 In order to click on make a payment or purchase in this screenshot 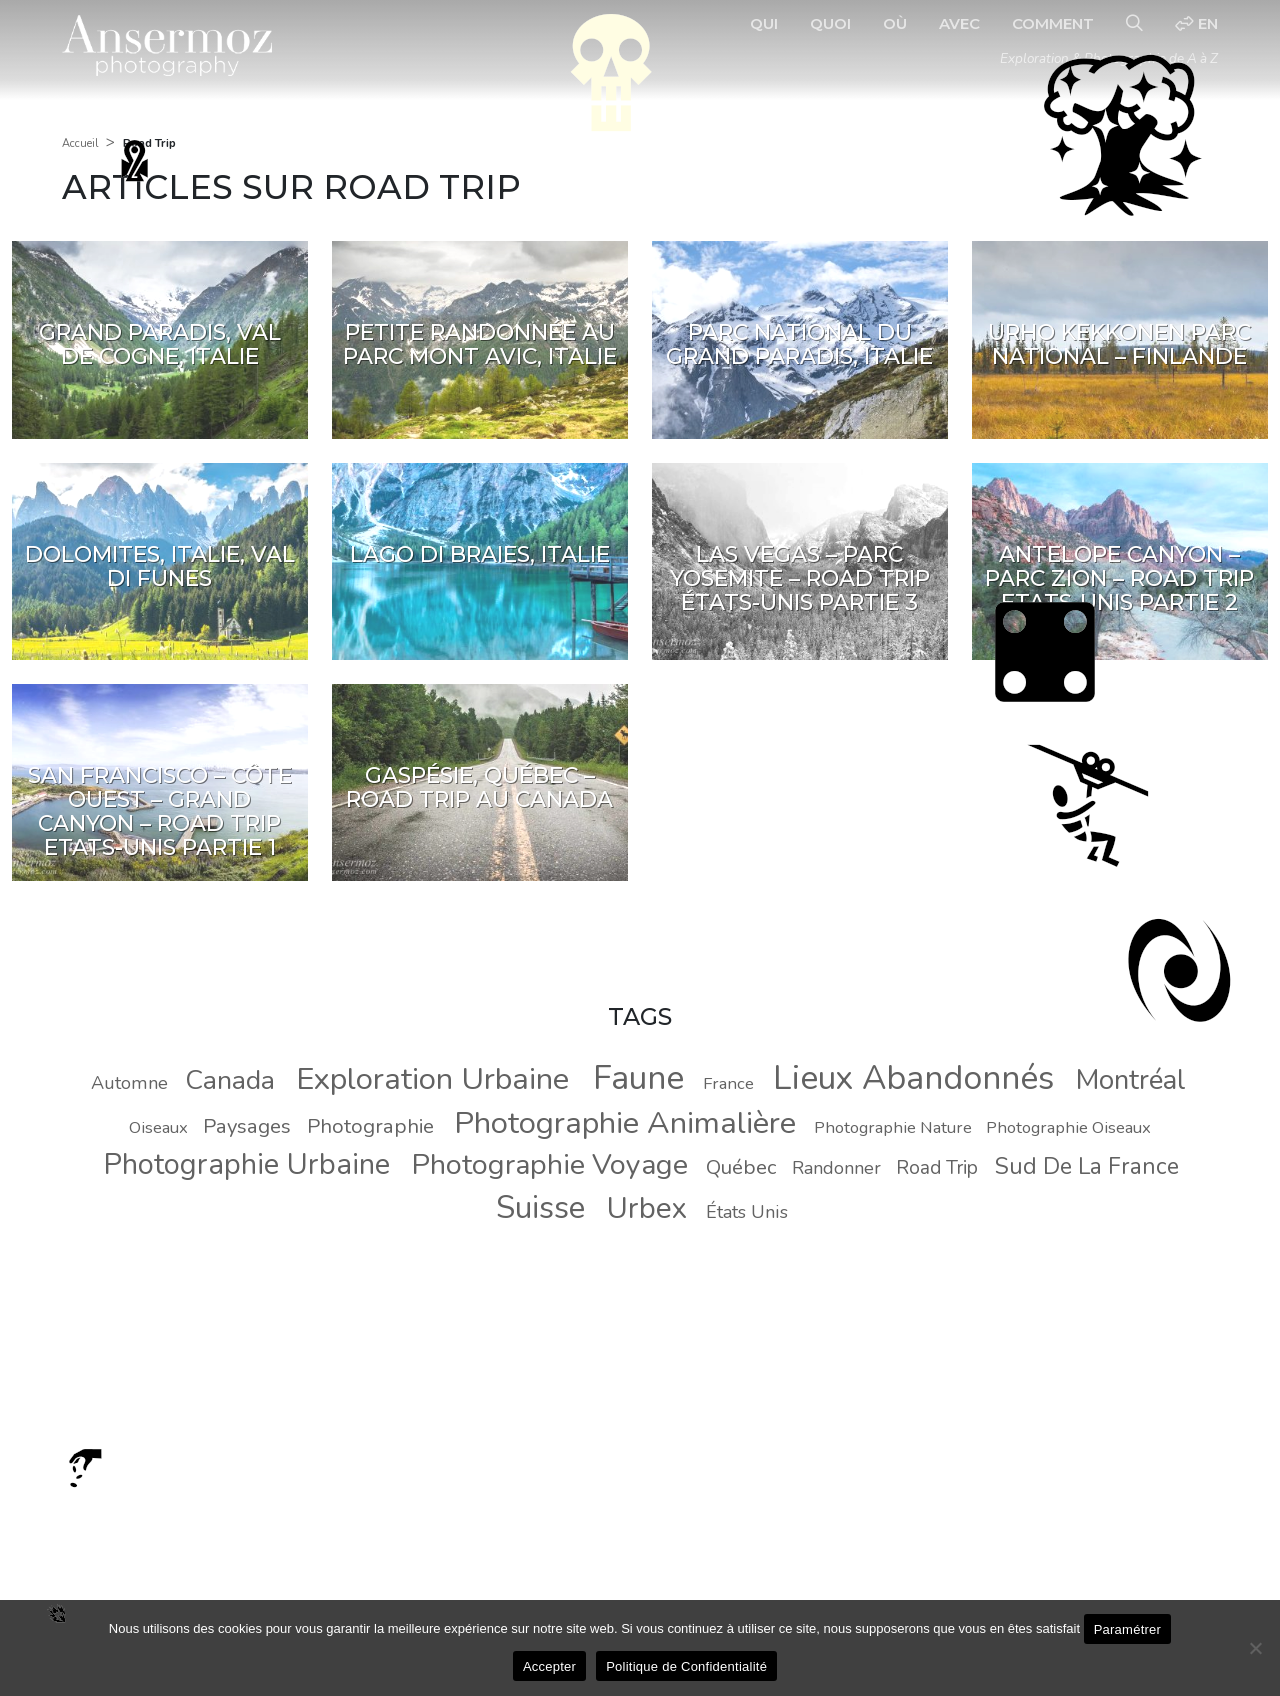, I will do `click(81, 1468)`.